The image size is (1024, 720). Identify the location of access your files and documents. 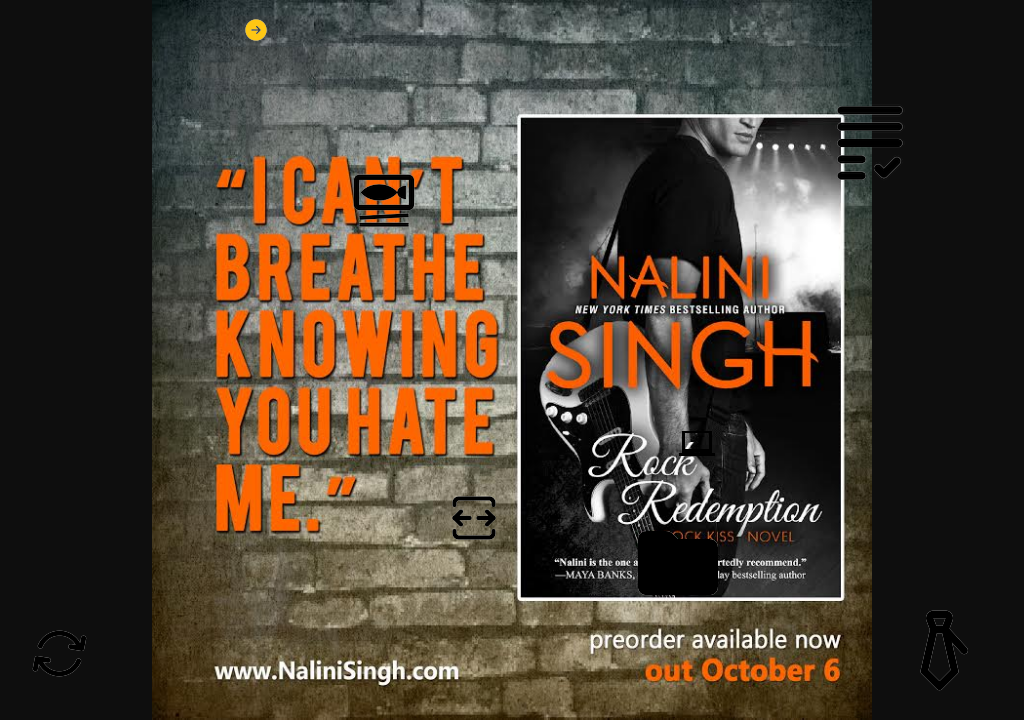
(678, 563).